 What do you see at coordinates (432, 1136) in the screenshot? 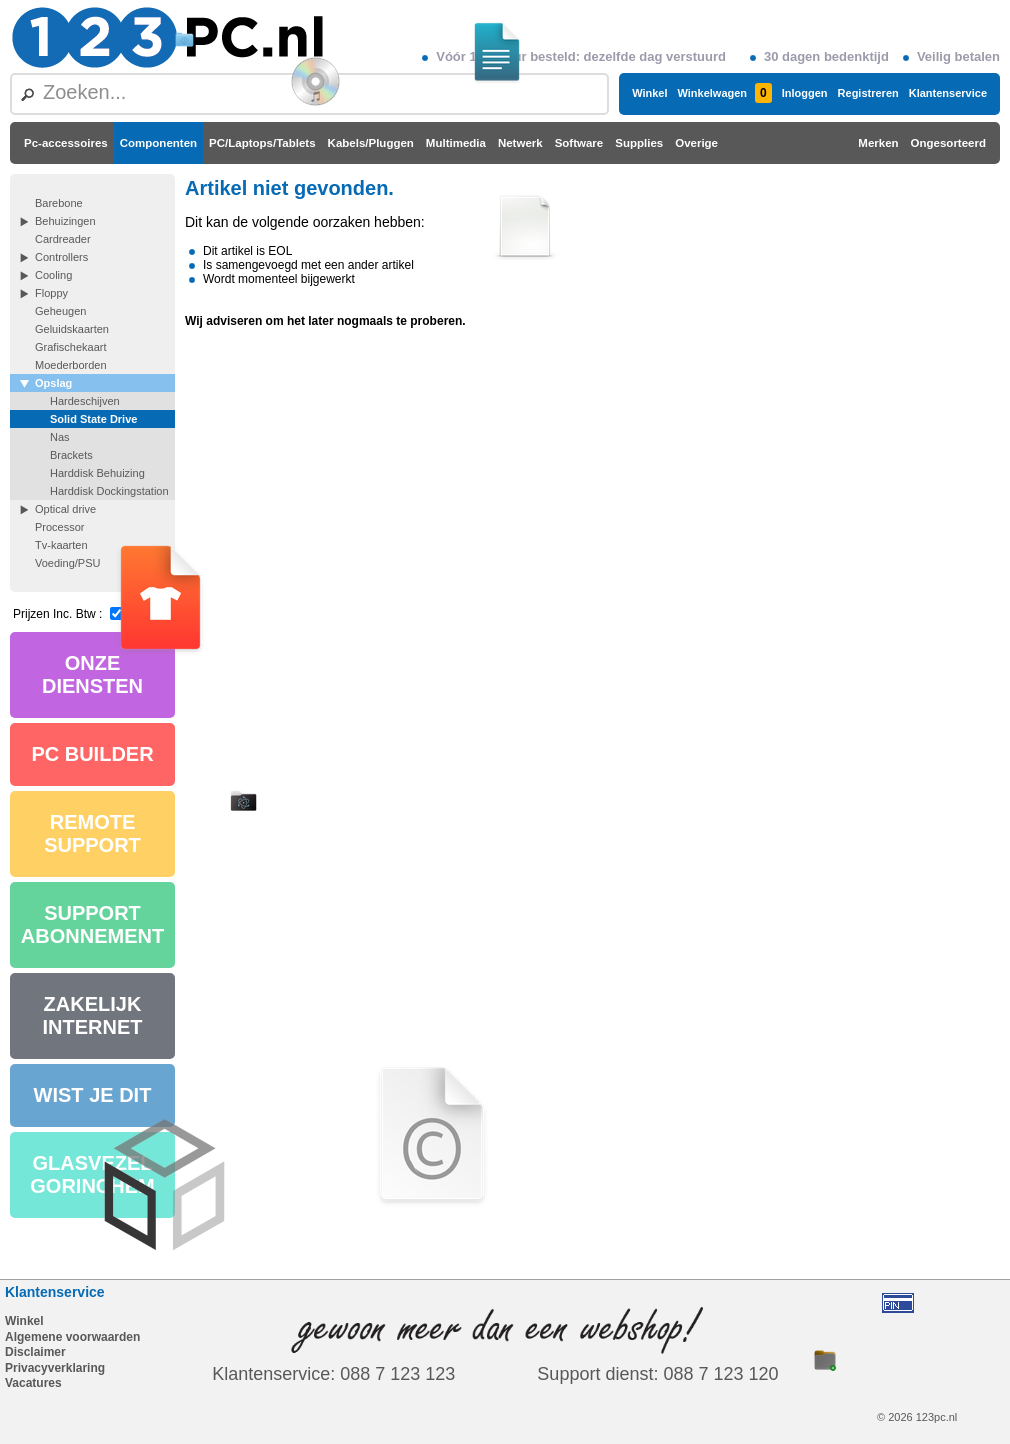
I see `indicates a file currently being copied` at bounding box center [432, 1136].